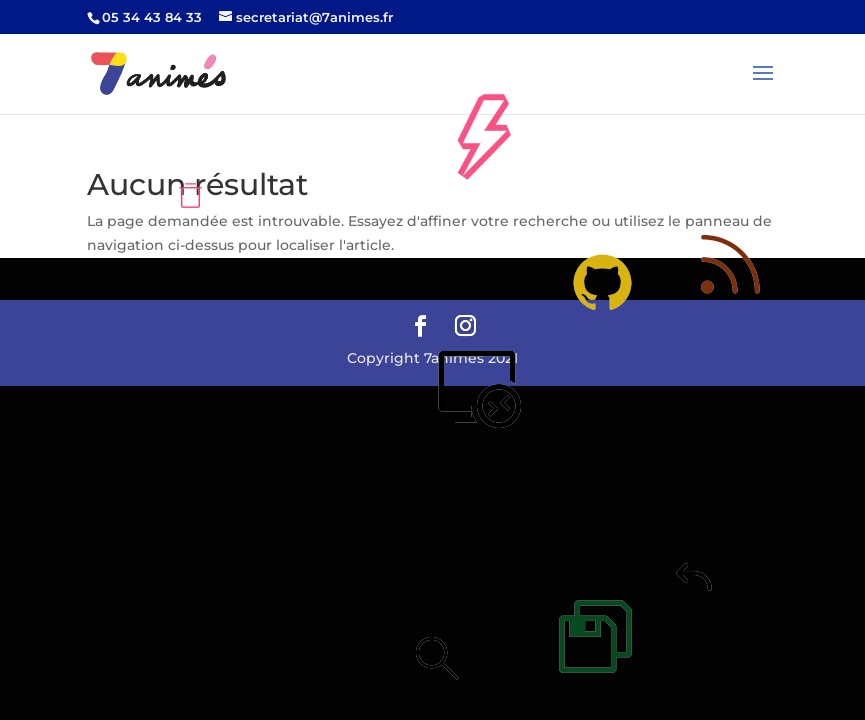 This screenshot has width=865, height=720. Describe the element at coordinates (728, 265) in the screenshot. I see `subscribe to RSS feed` at that location.